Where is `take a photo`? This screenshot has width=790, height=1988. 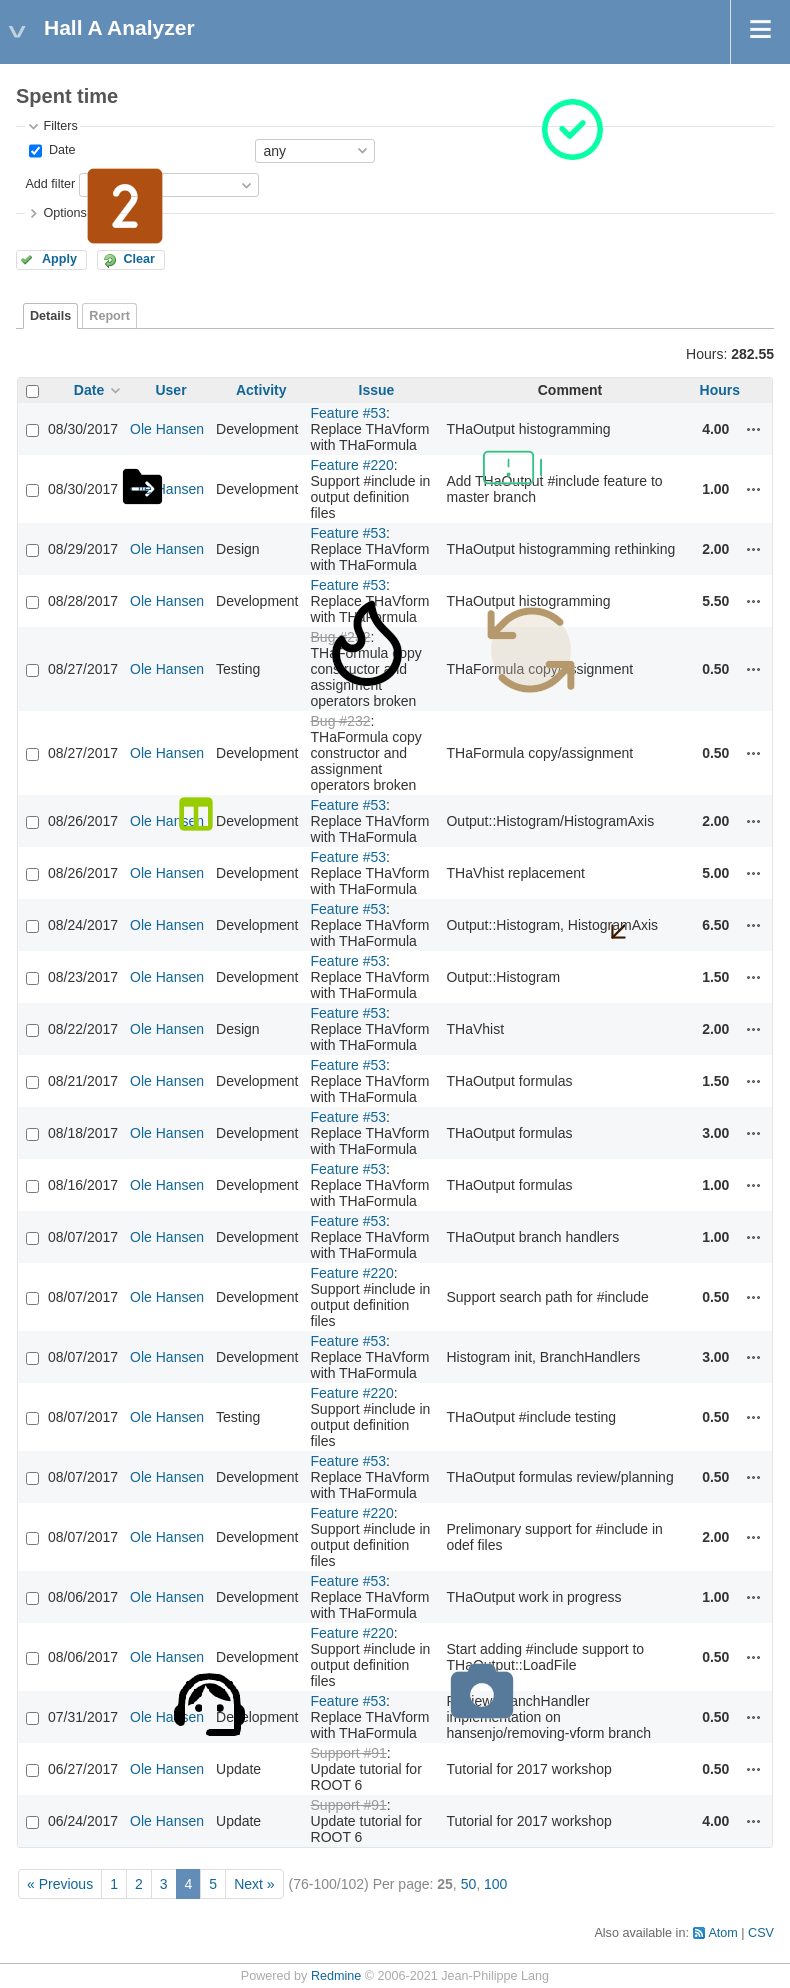 take a photo is located at coordinates (482, 1691).